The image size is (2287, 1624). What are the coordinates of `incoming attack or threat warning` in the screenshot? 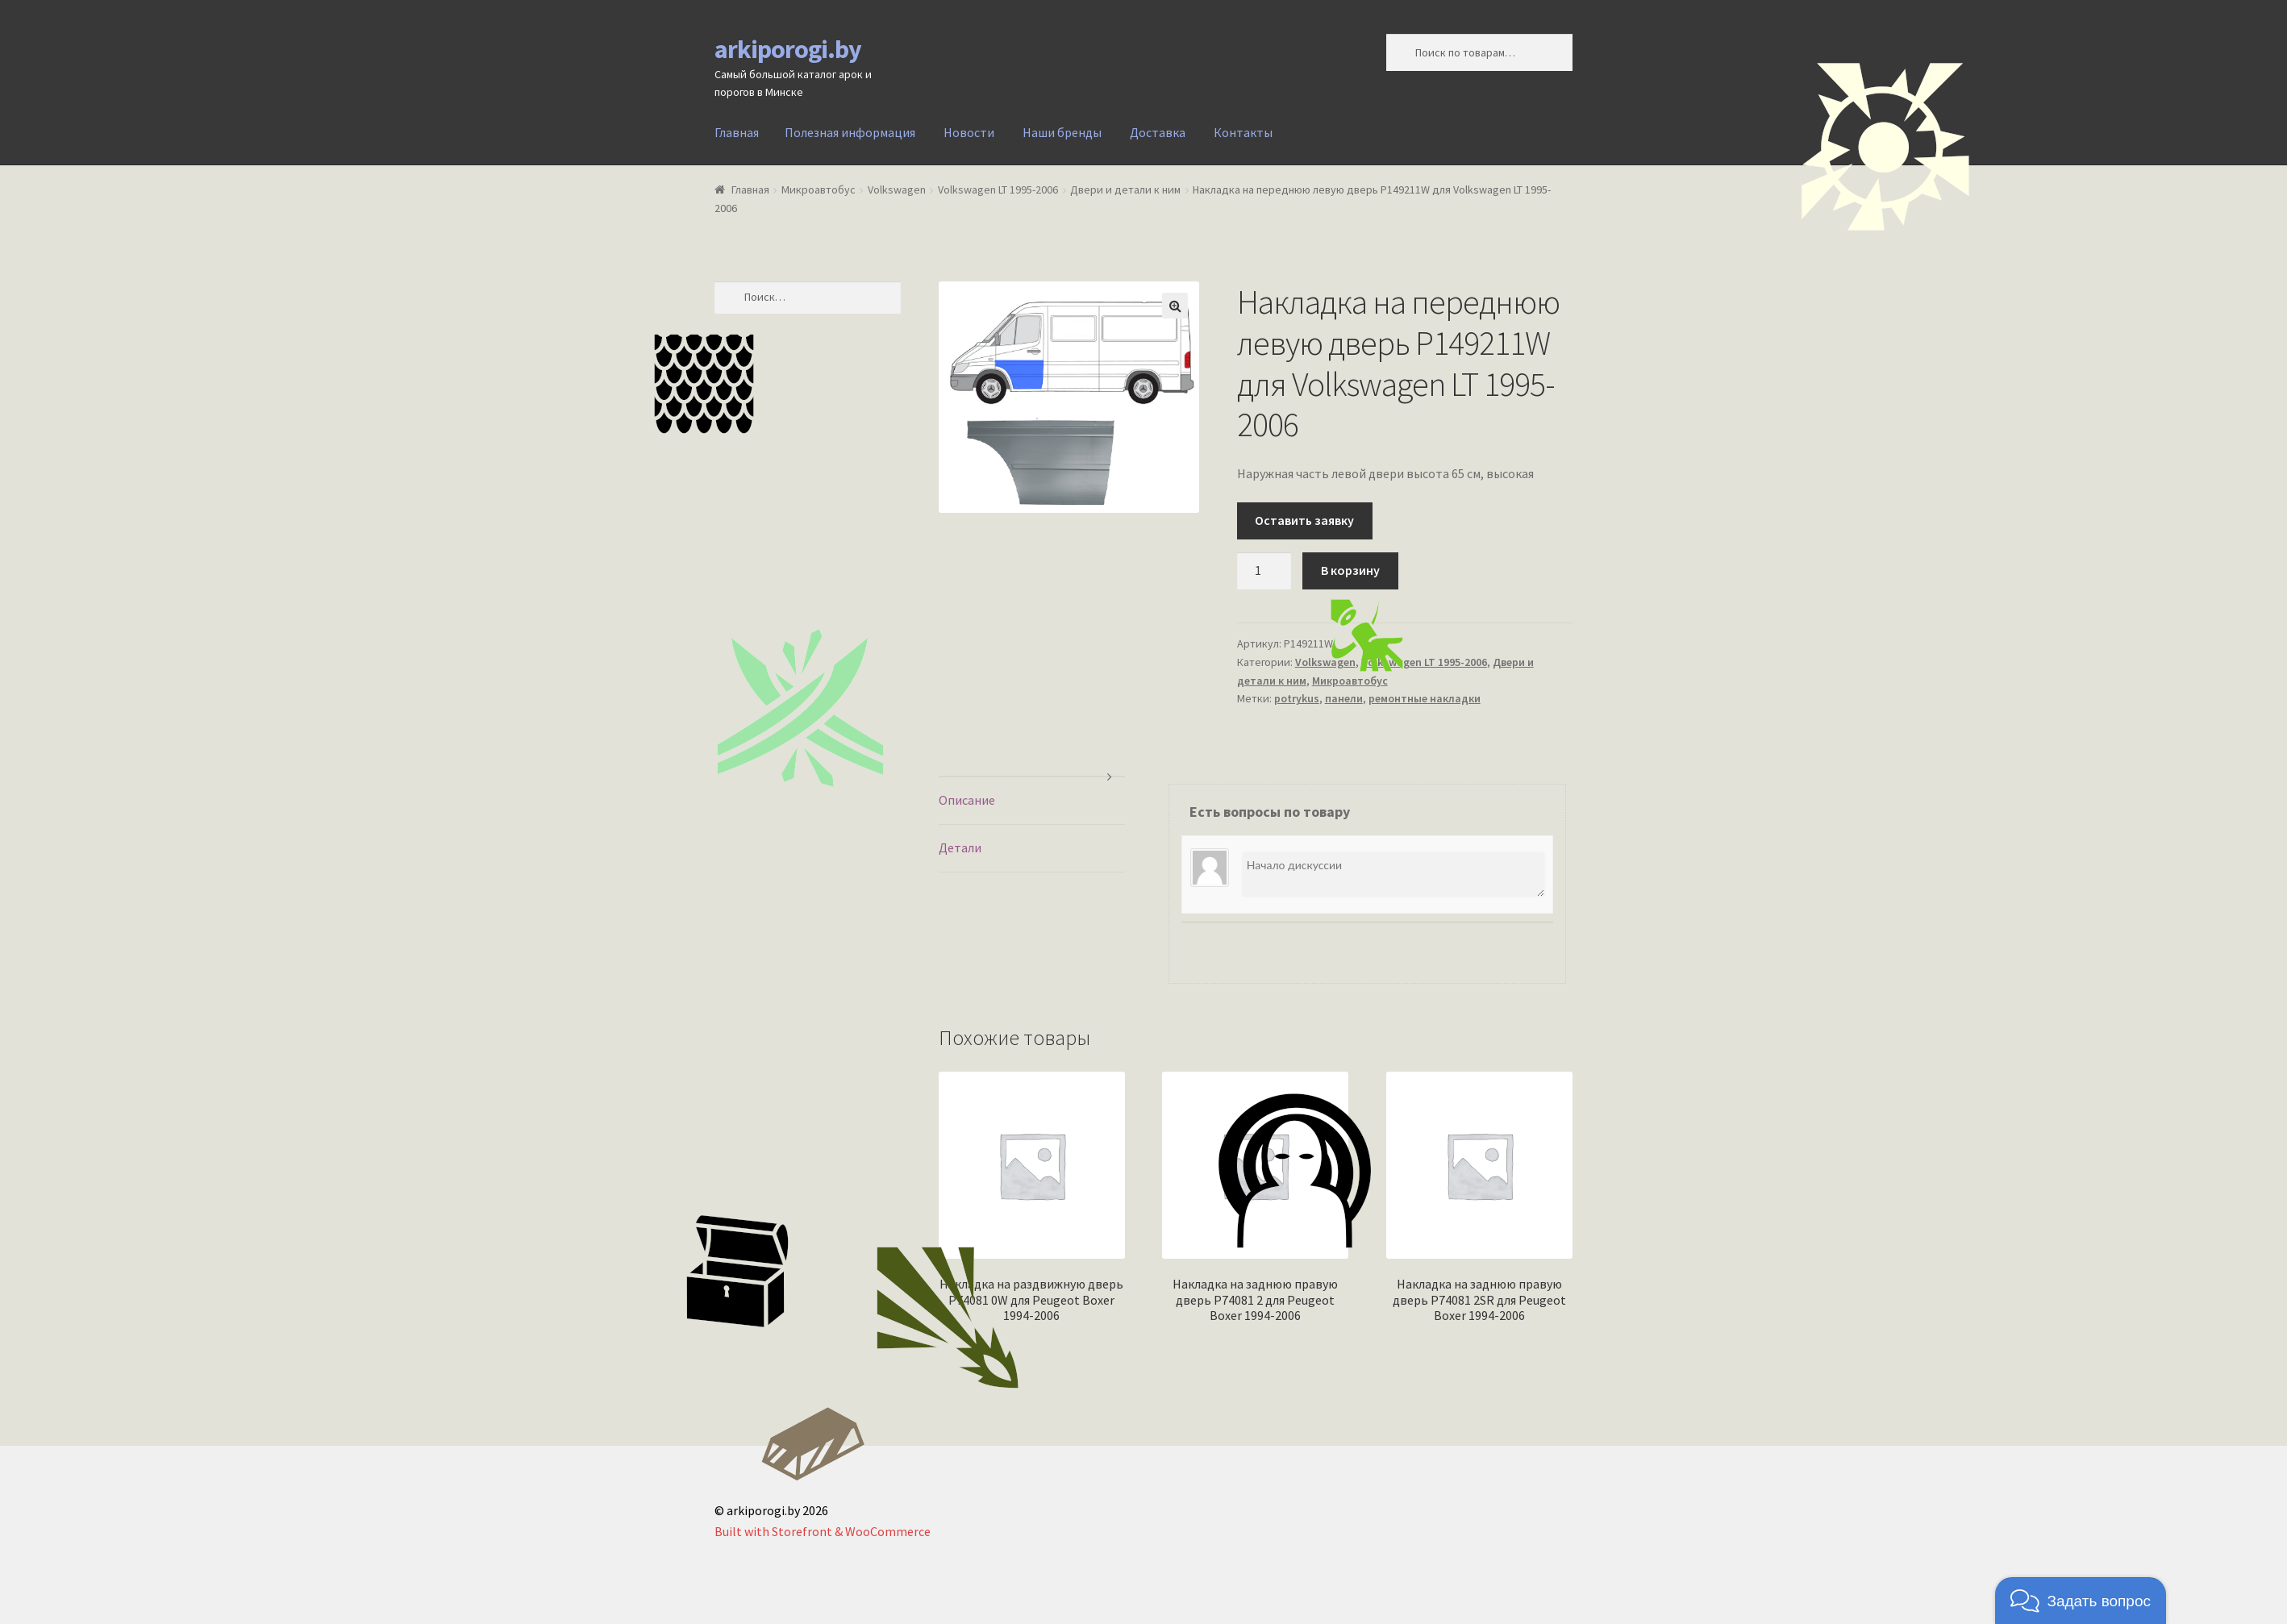 It's located at (948, 1318).